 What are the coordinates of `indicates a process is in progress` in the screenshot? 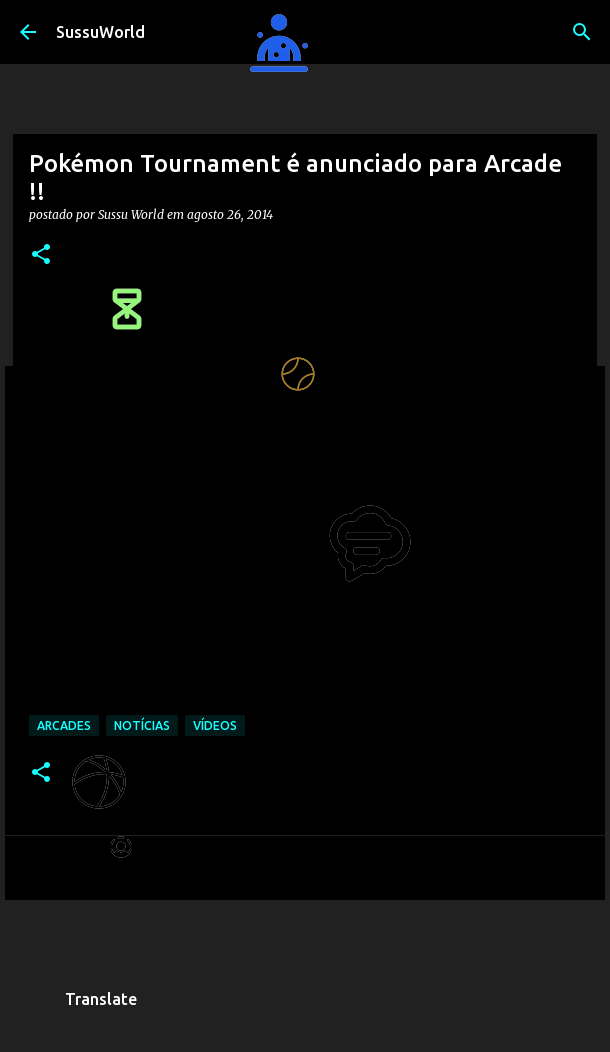 It's located at (127, 309).